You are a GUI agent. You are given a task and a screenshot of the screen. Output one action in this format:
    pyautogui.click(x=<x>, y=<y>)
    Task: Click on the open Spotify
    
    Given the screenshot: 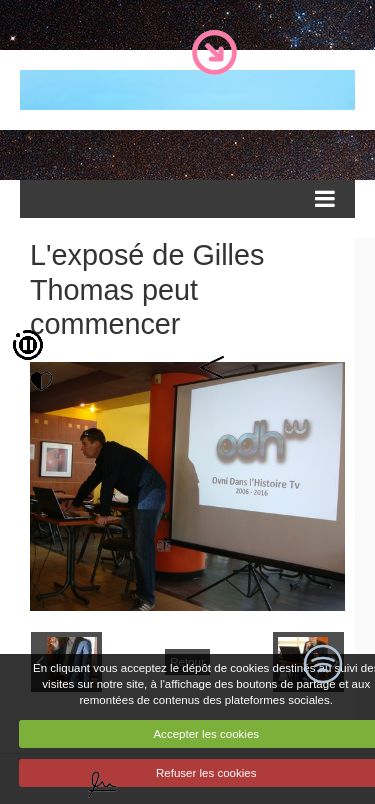 What is the action you would take?
    pyautogui.click(x=323, y=664)
    